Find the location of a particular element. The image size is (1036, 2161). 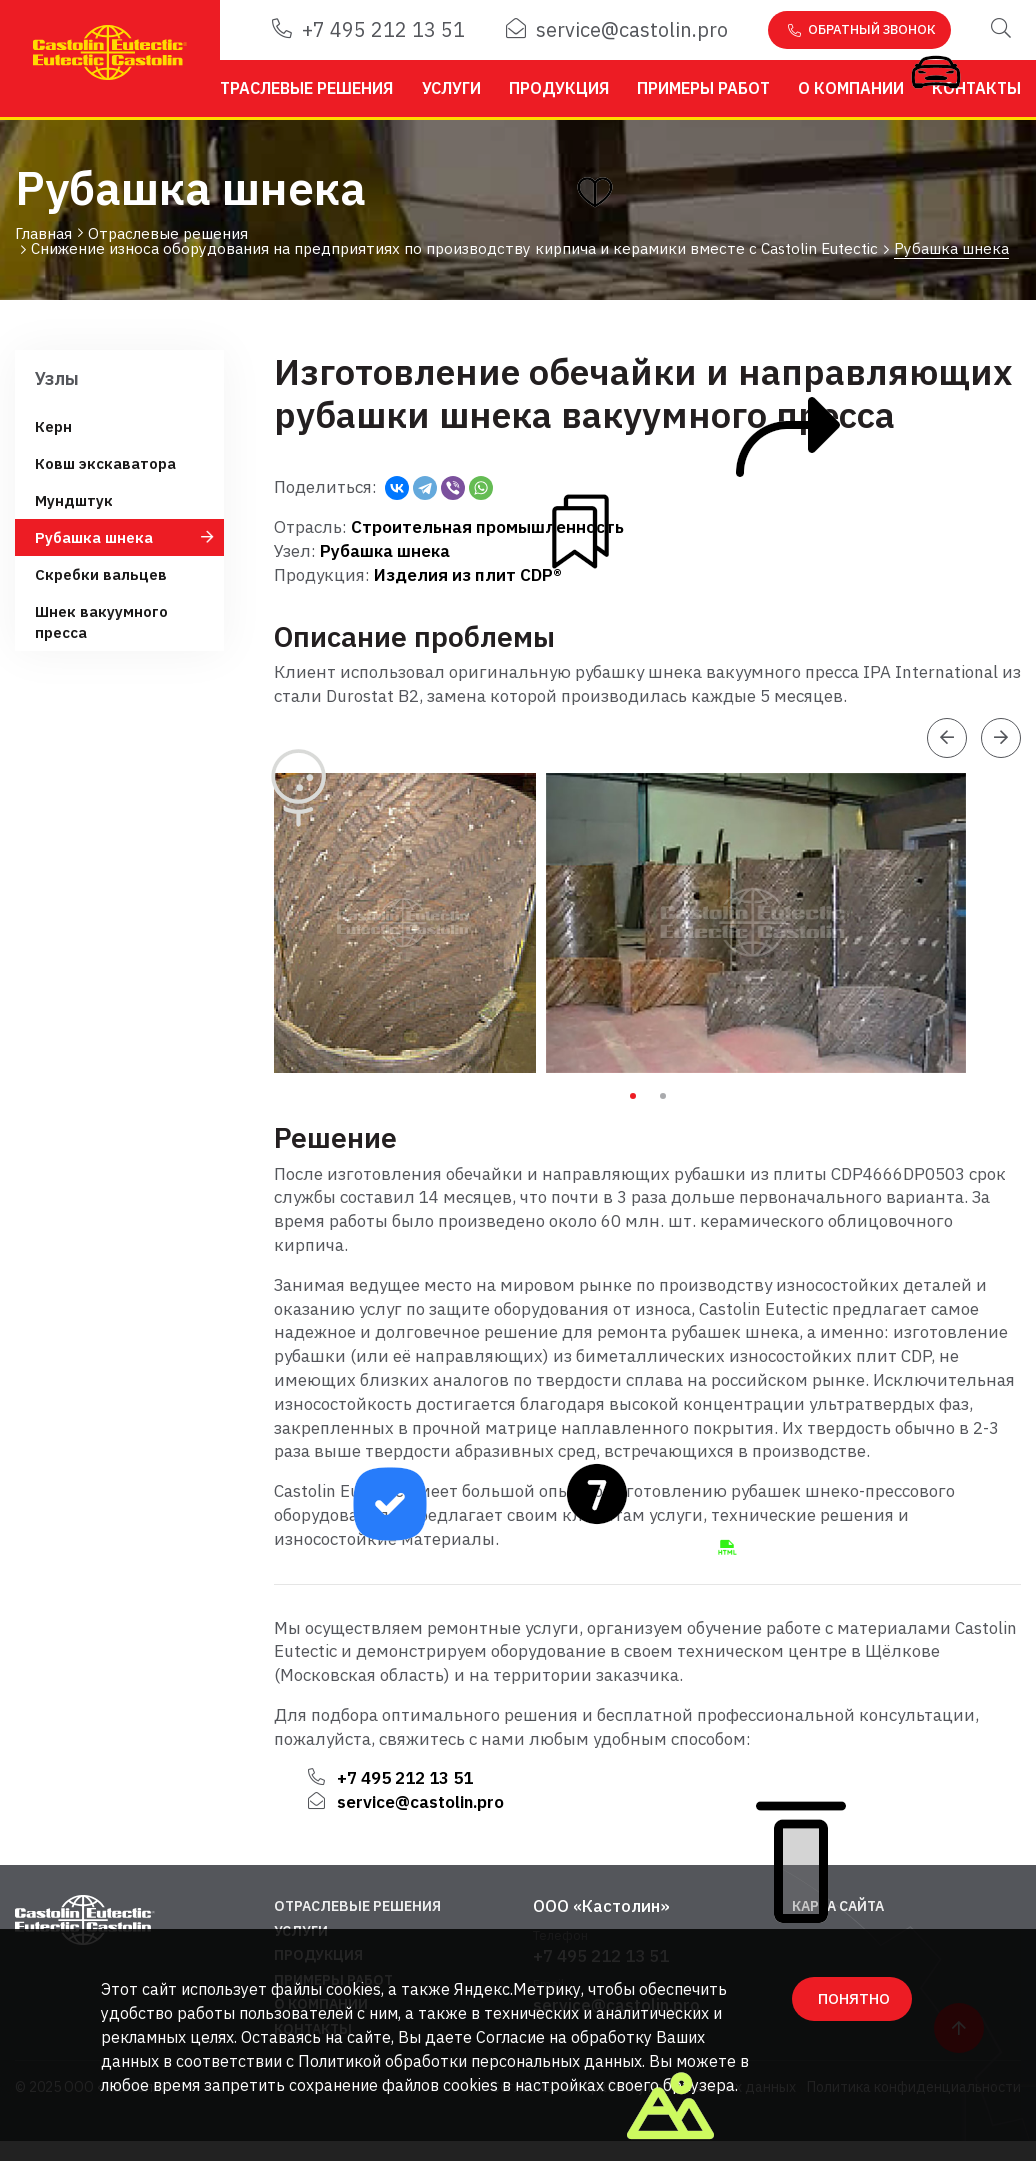

share or forward content is located at coordinates (788, 437).